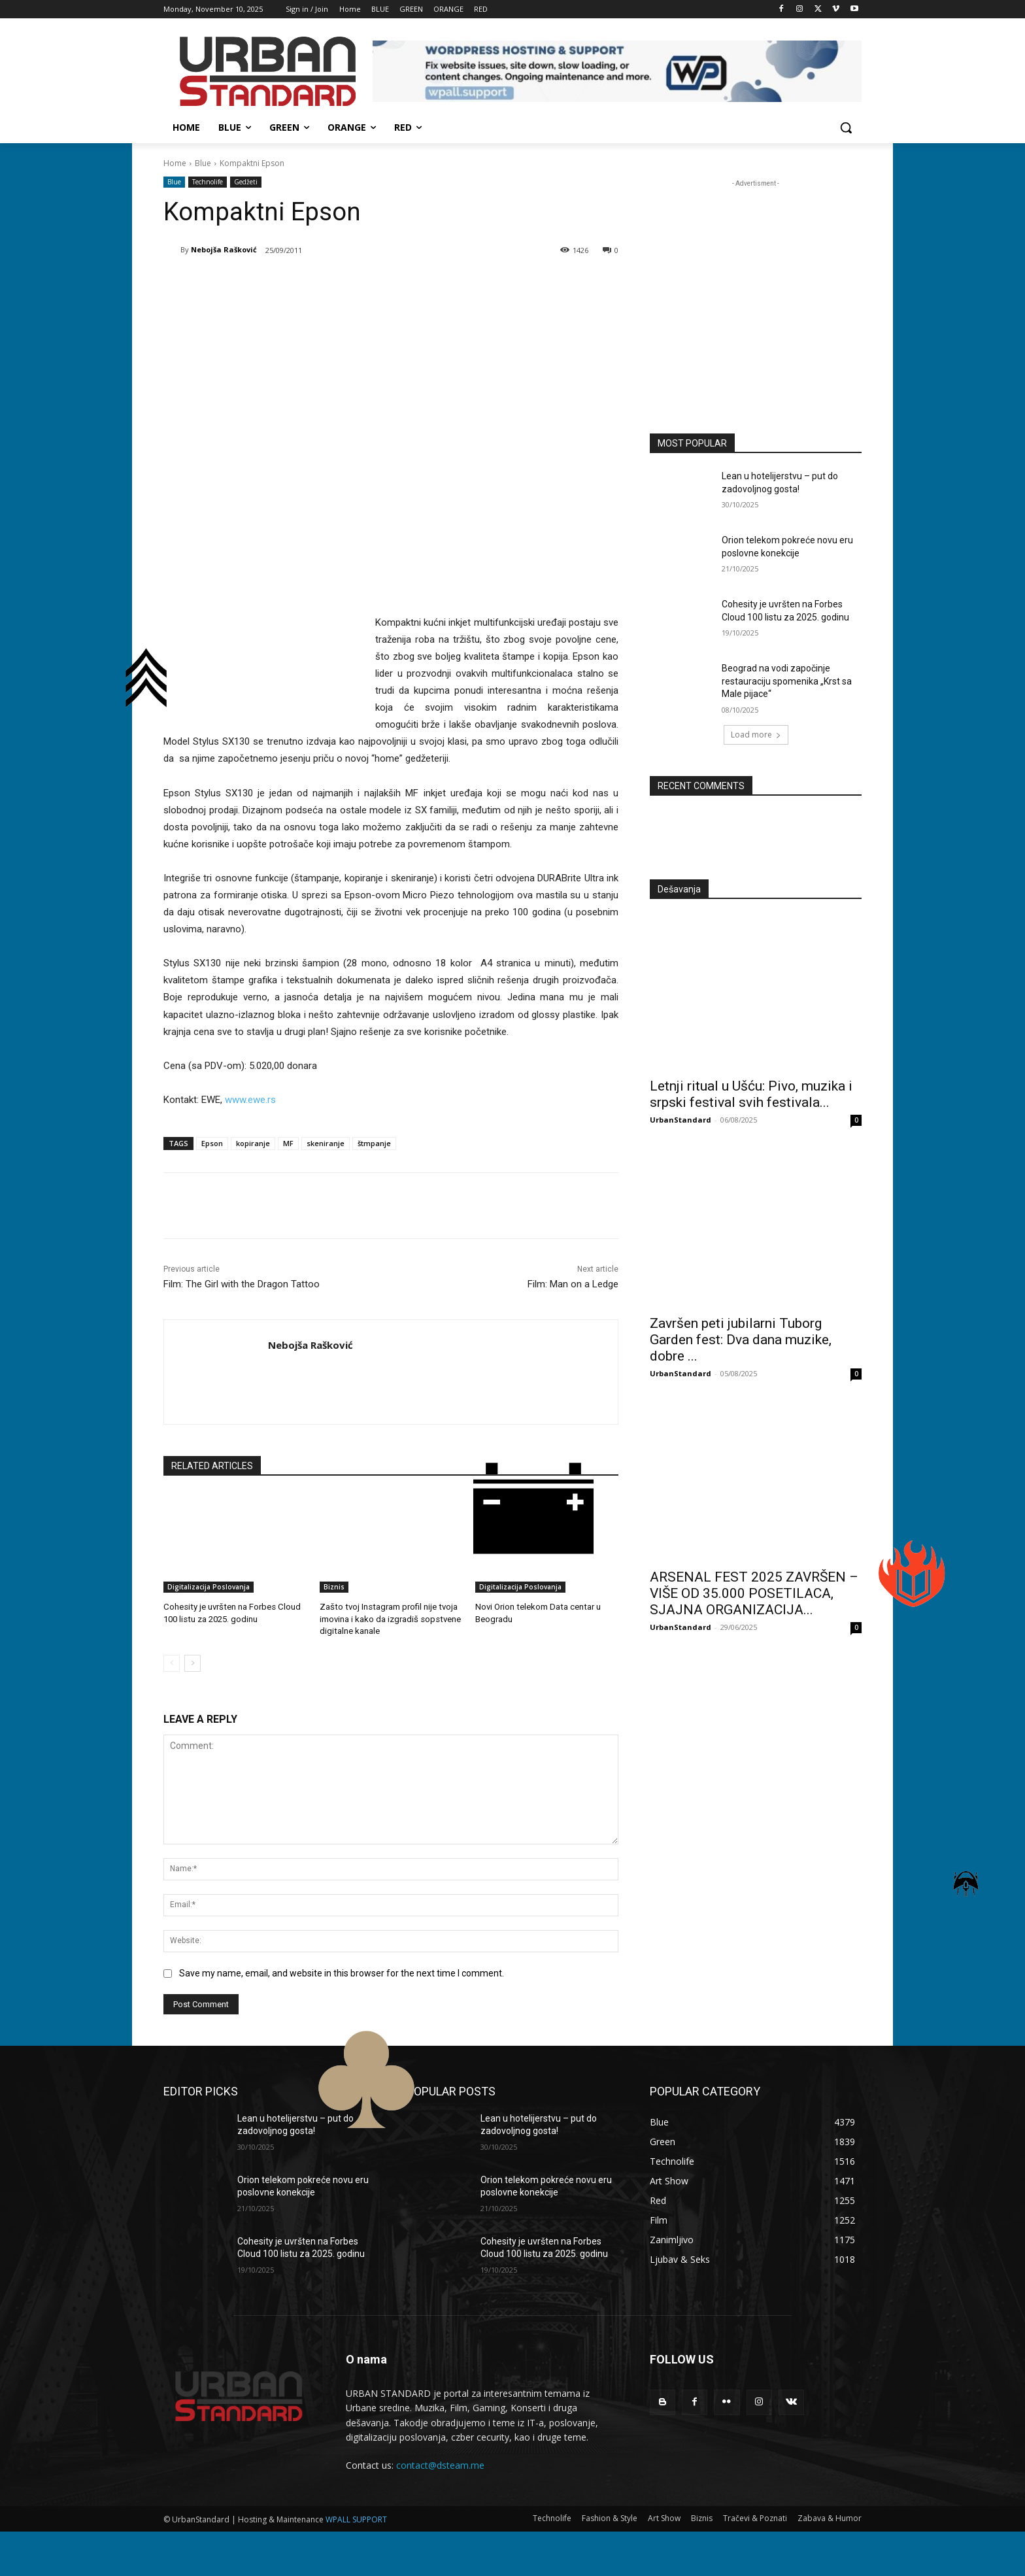 The height and width of the screenshot is (2576, 1025). Describe the element at coordinates (146, 677) in the screenshot. I see `indicates sergeant rank or military status` at that location.